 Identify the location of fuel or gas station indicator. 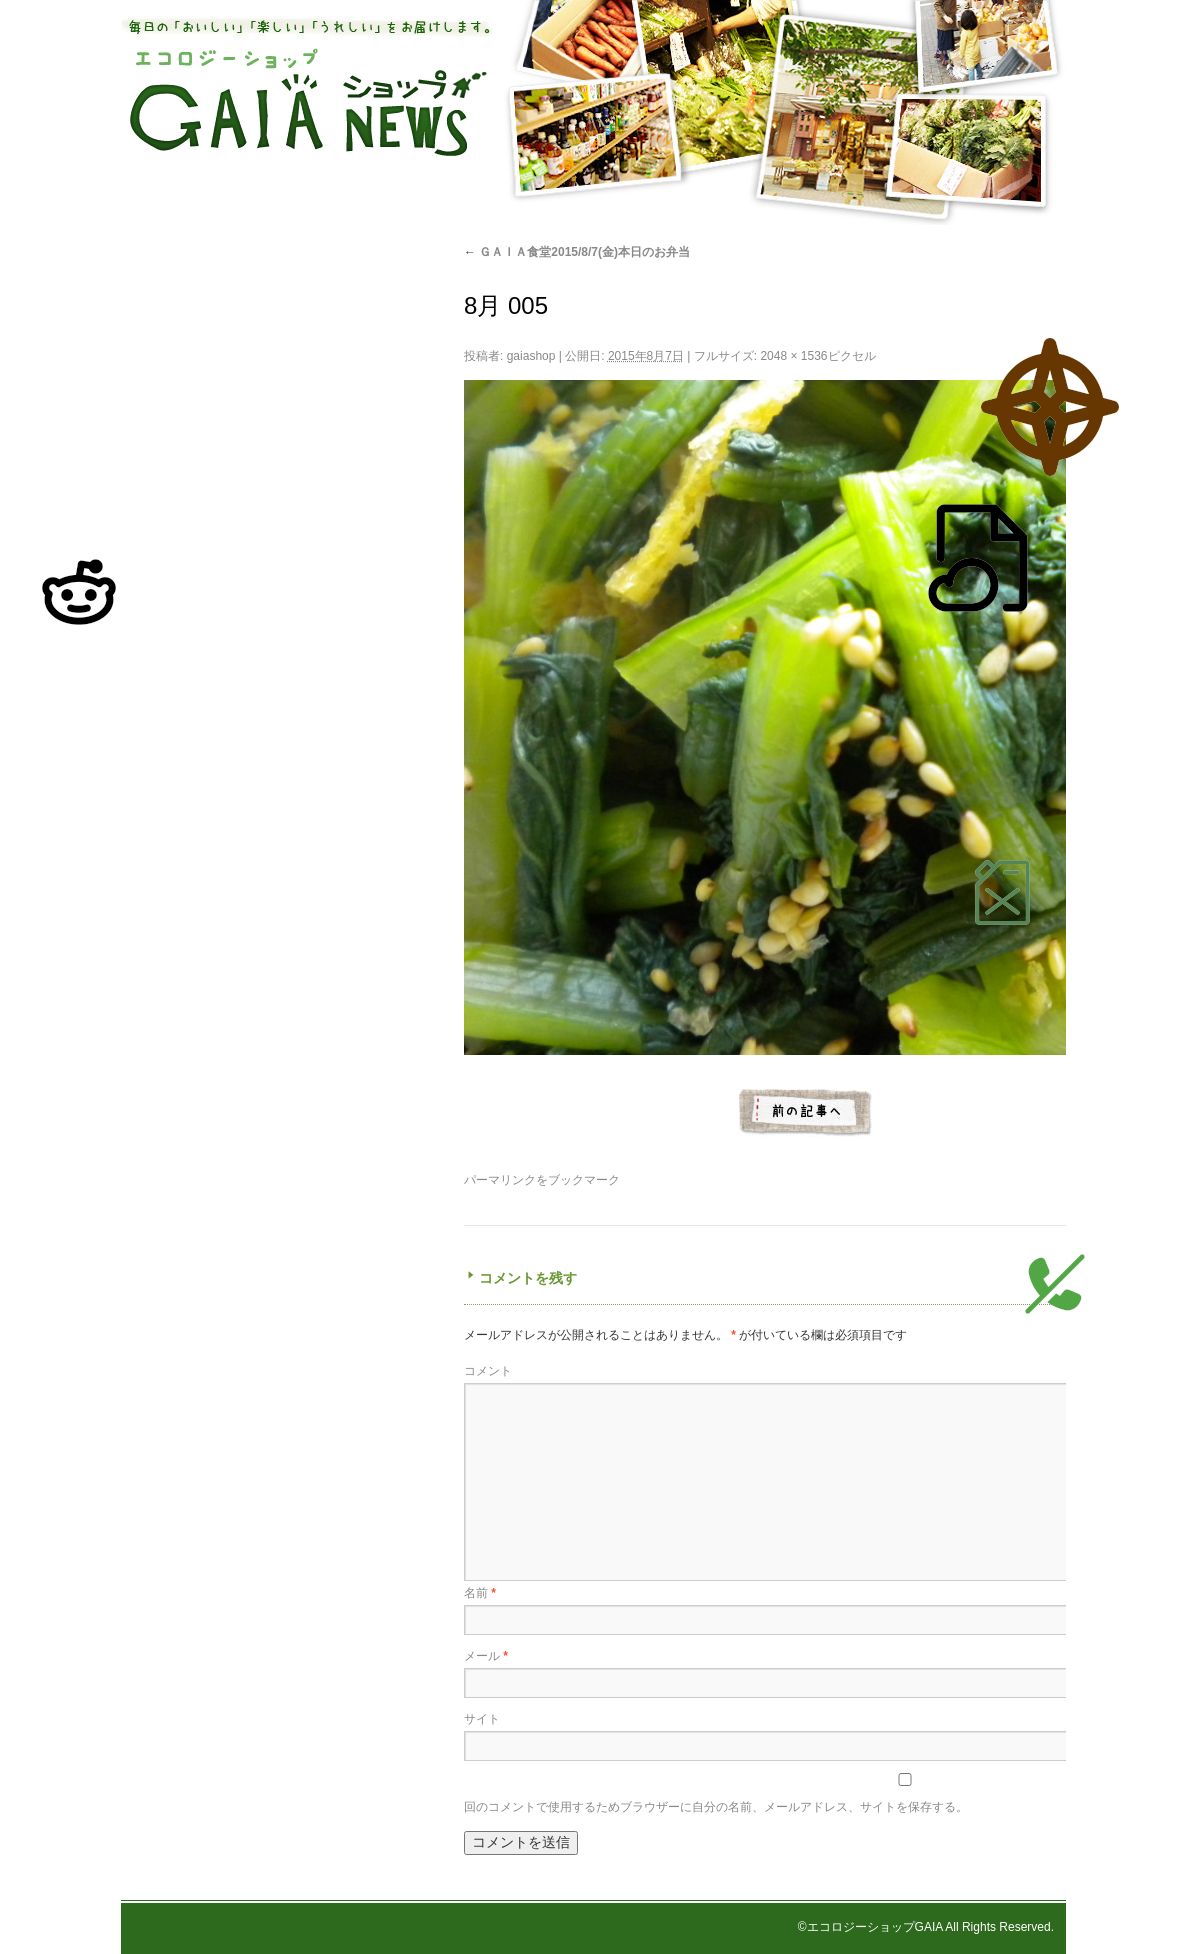
(1002, 892).